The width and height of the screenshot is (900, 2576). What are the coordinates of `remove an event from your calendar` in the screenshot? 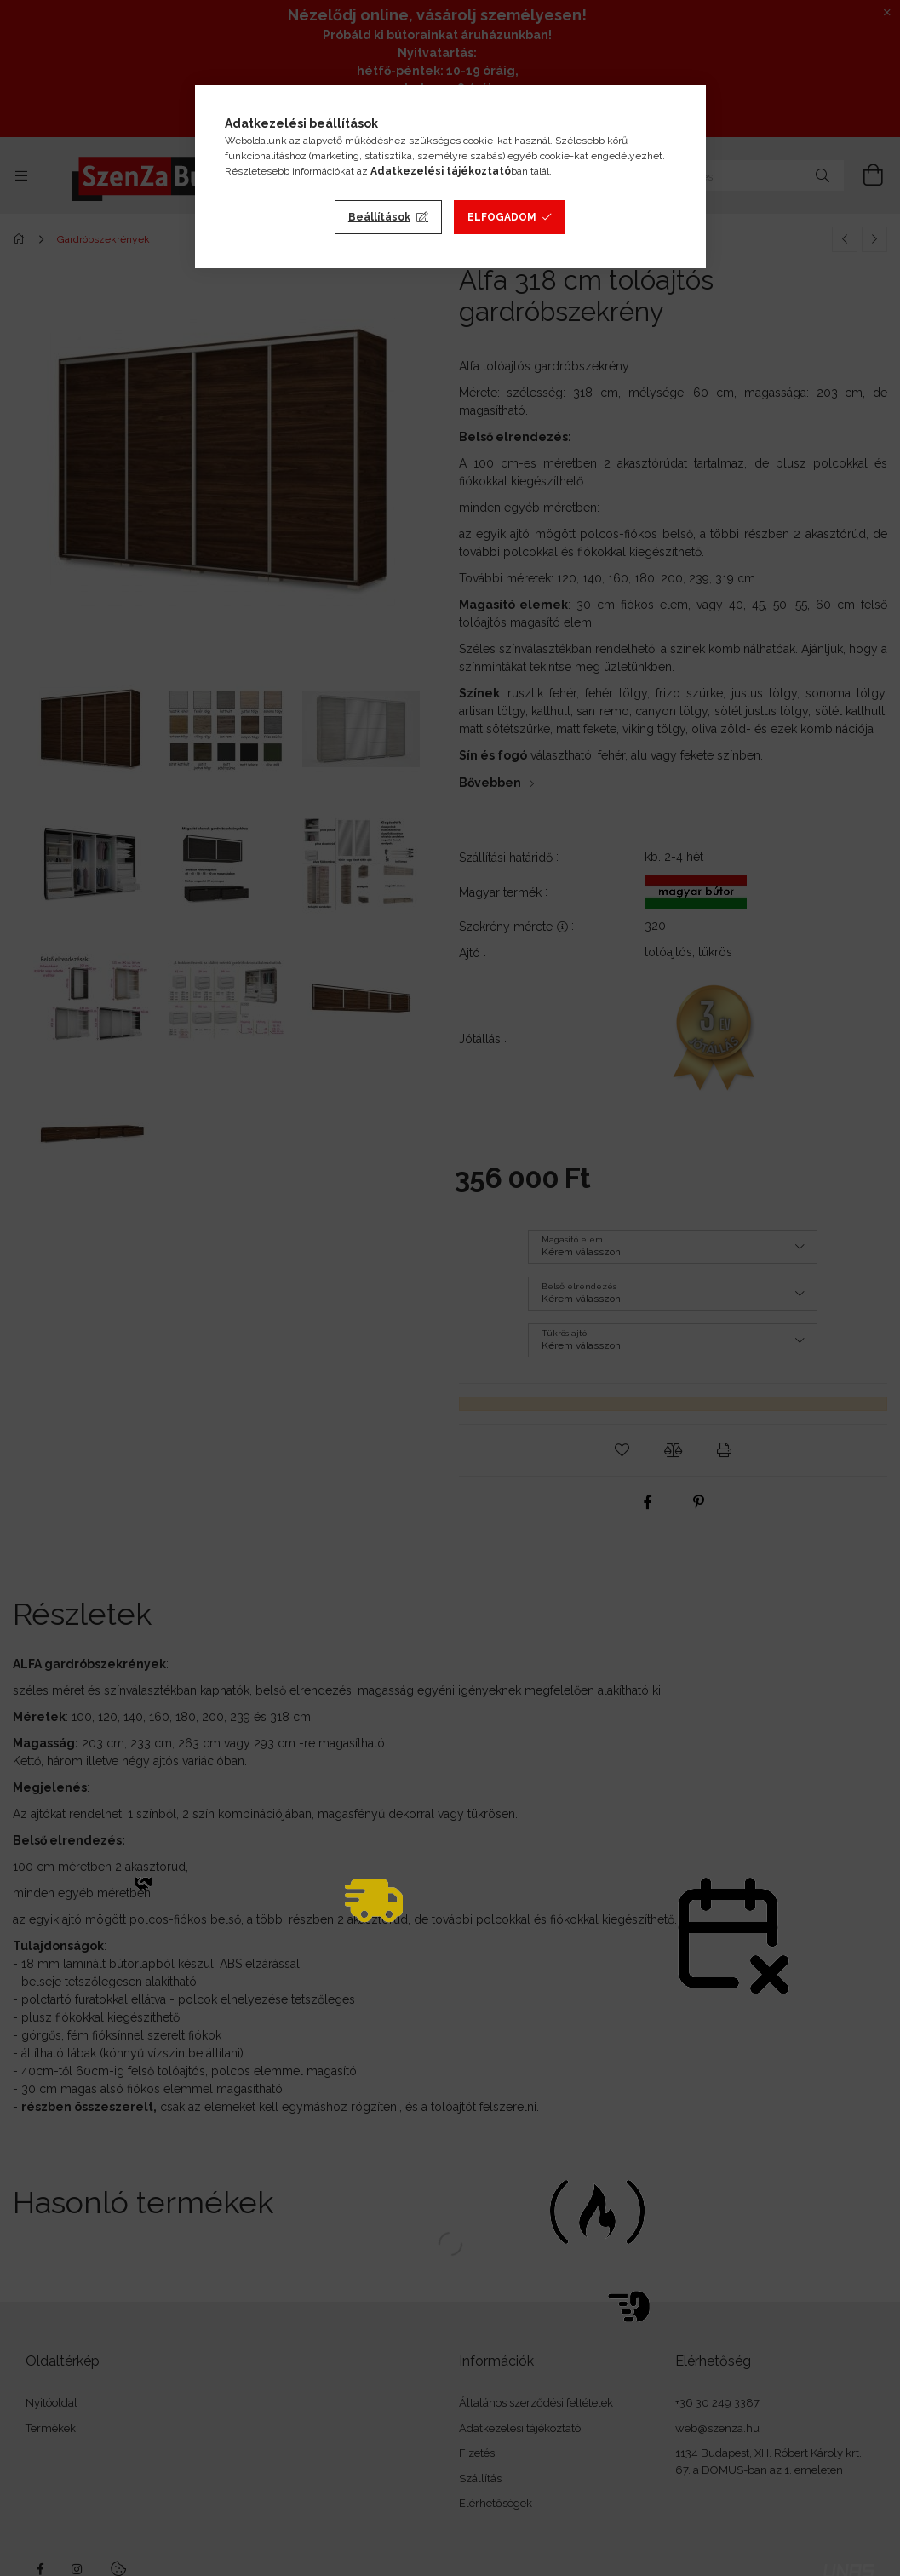 It's located at (728, 1933).